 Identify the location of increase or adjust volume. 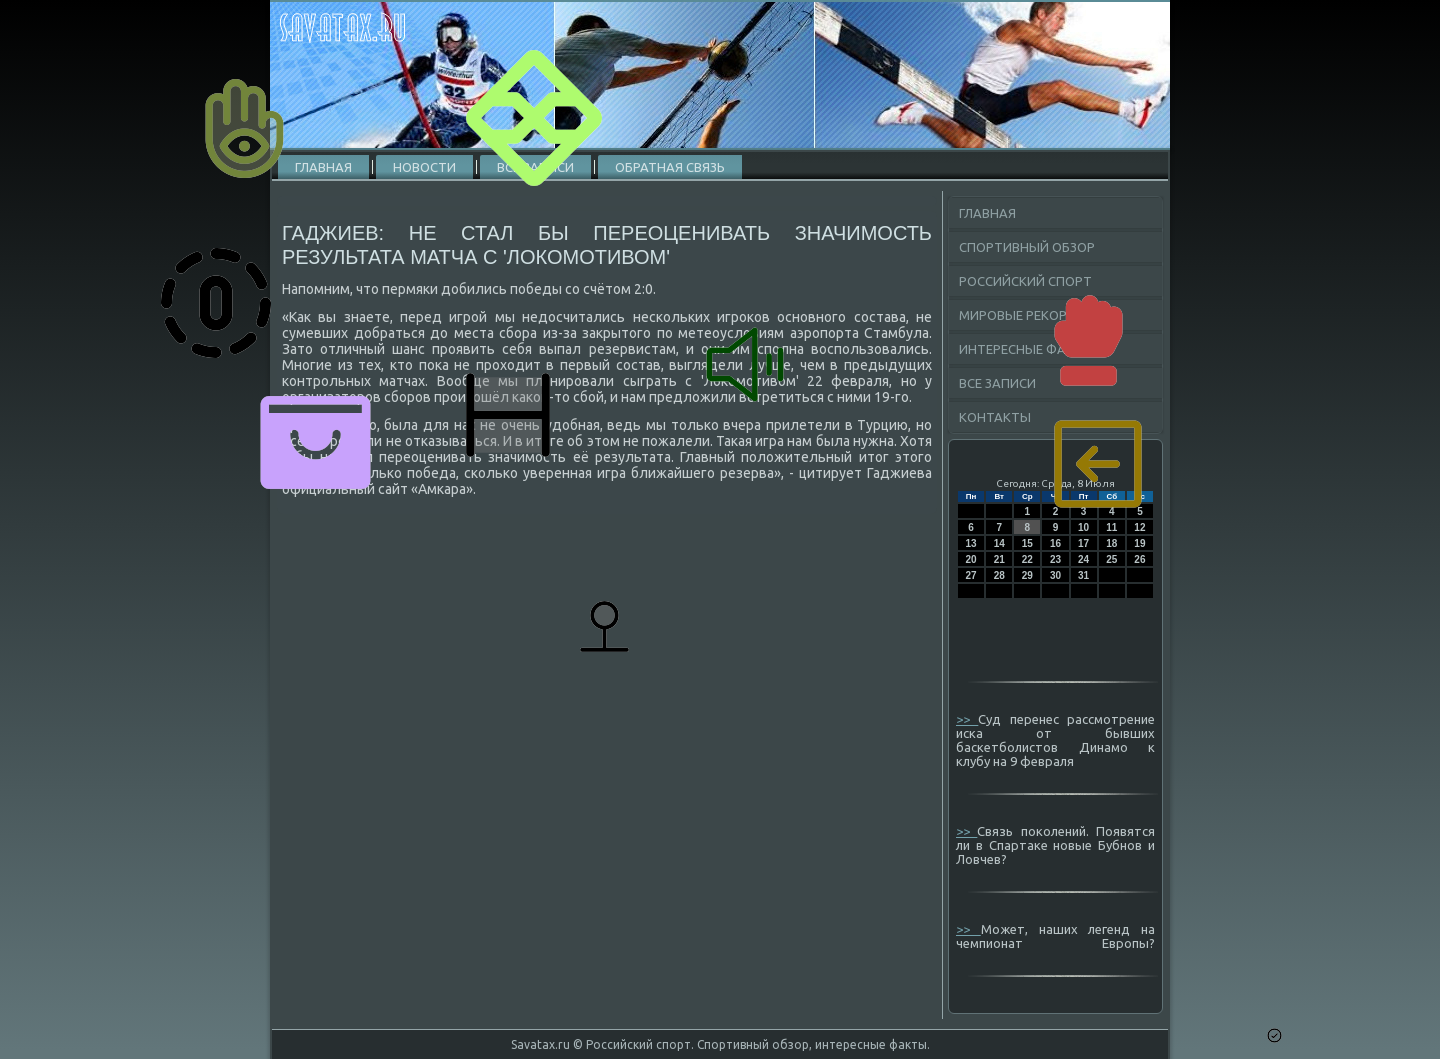
(743, 364).